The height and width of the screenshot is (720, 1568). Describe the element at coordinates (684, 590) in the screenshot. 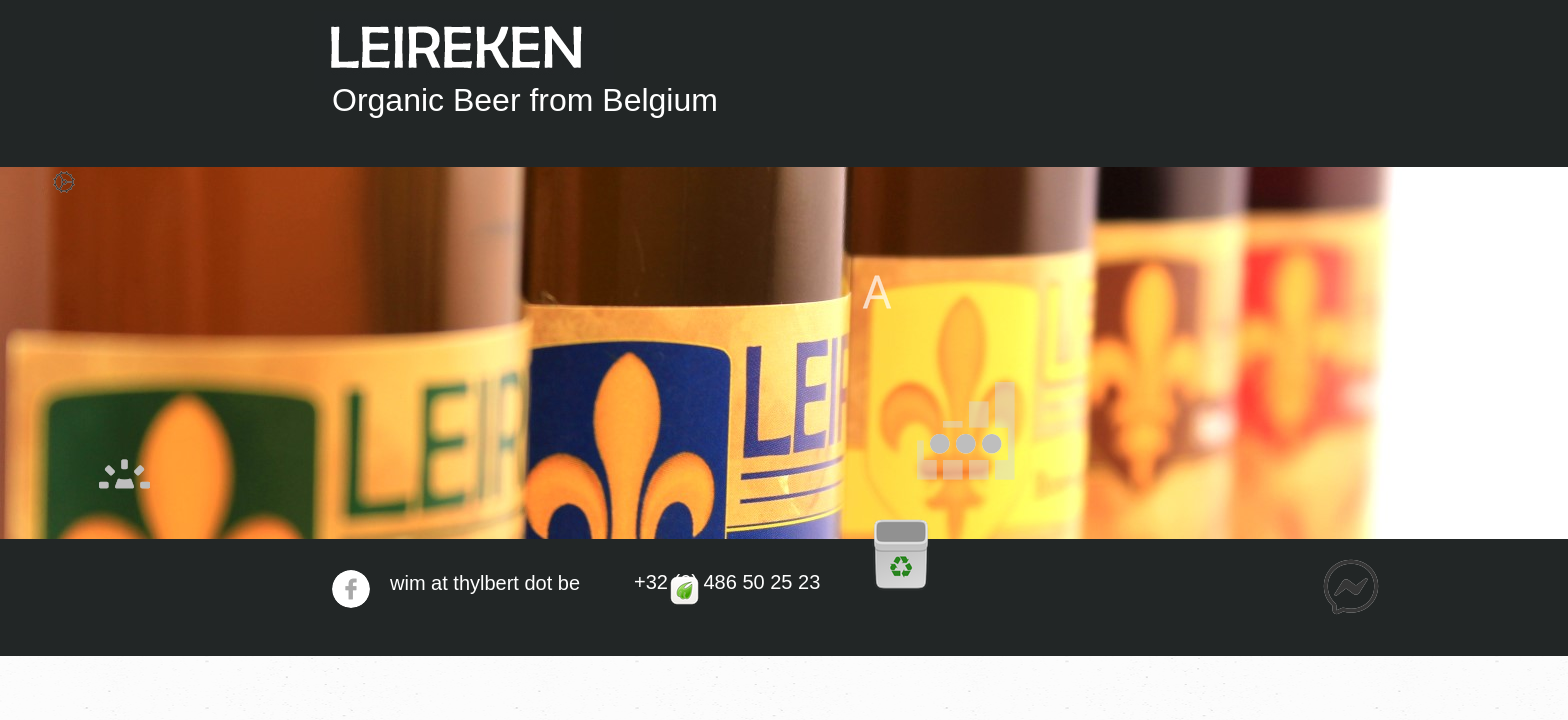

I see `launch midori web browser` at that location.